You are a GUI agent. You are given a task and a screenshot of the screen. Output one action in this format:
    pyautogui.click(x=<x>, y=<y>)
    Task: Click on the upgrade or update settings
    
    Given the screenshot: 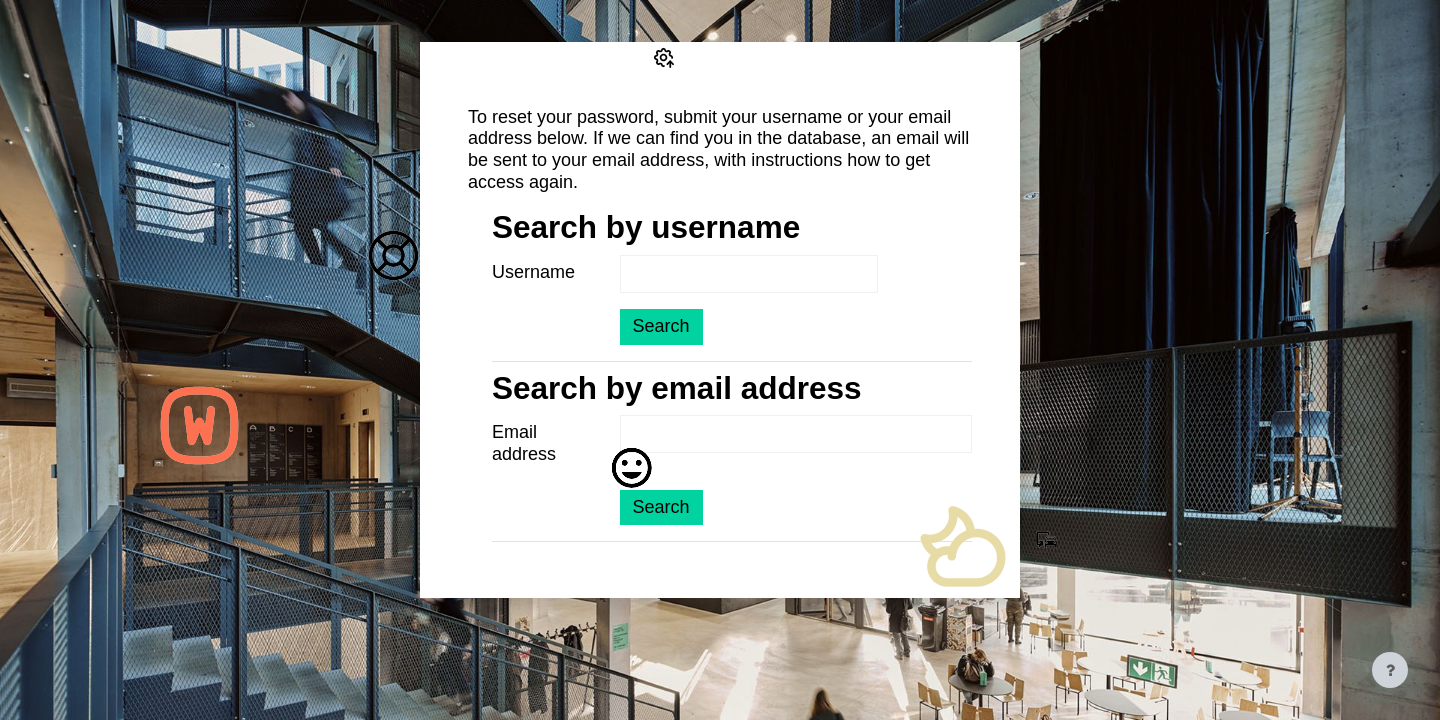 What is the action you would take?
    pyautogui.click(x=663, y=57)
    